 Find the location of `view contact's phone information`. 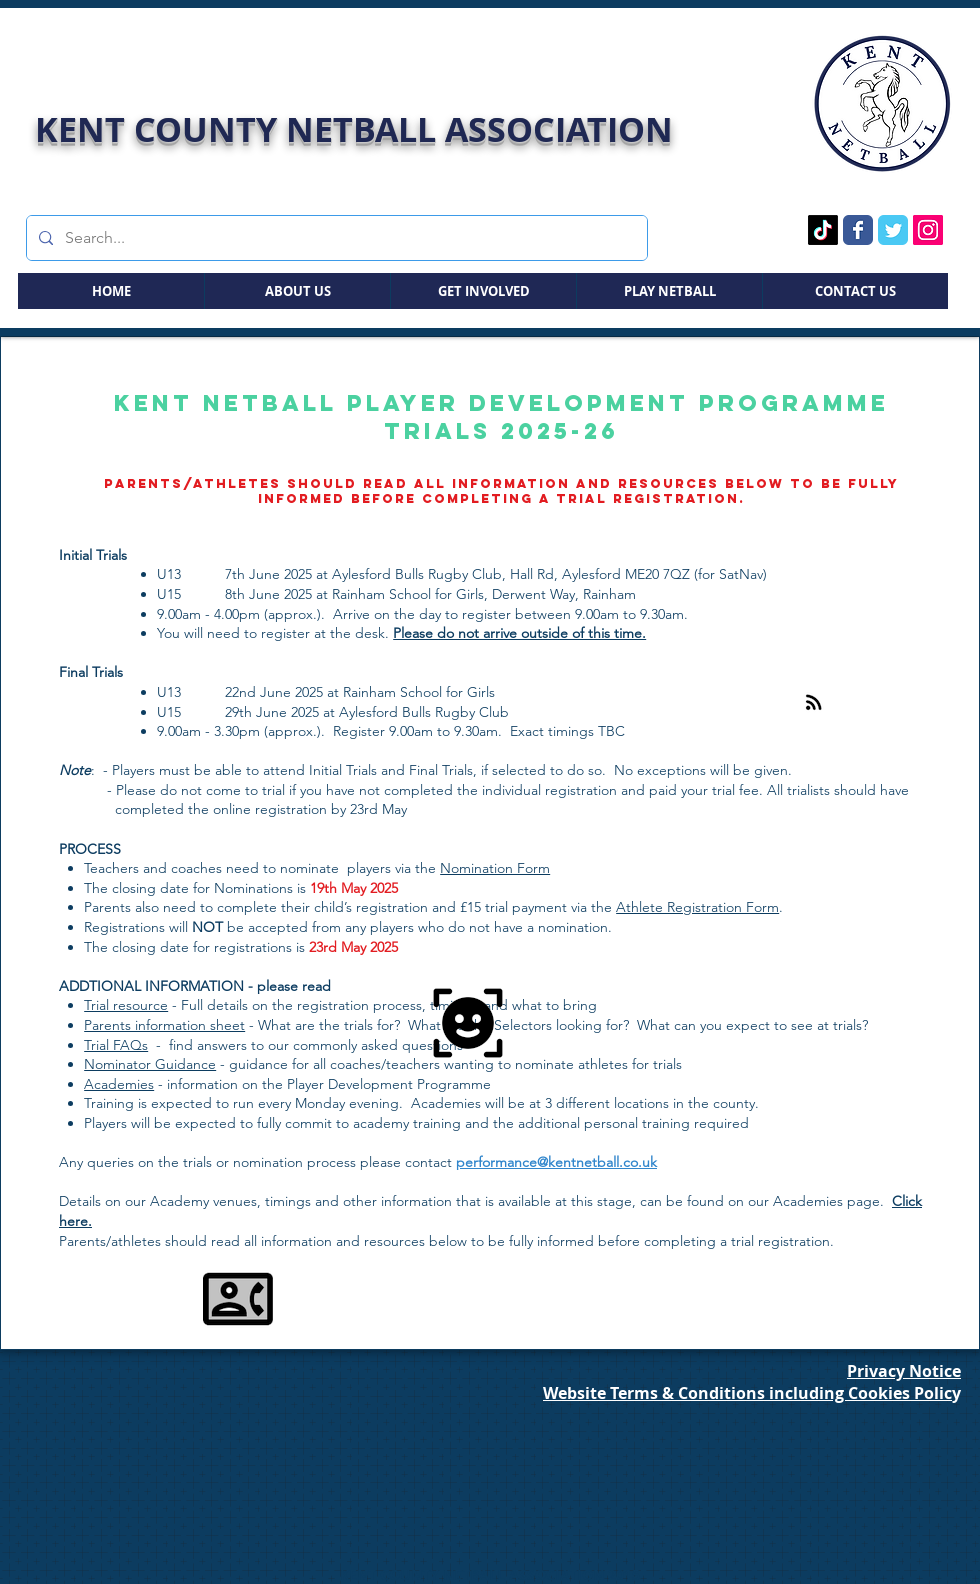

view contact's phone information is located at coordinates (238, 1299).